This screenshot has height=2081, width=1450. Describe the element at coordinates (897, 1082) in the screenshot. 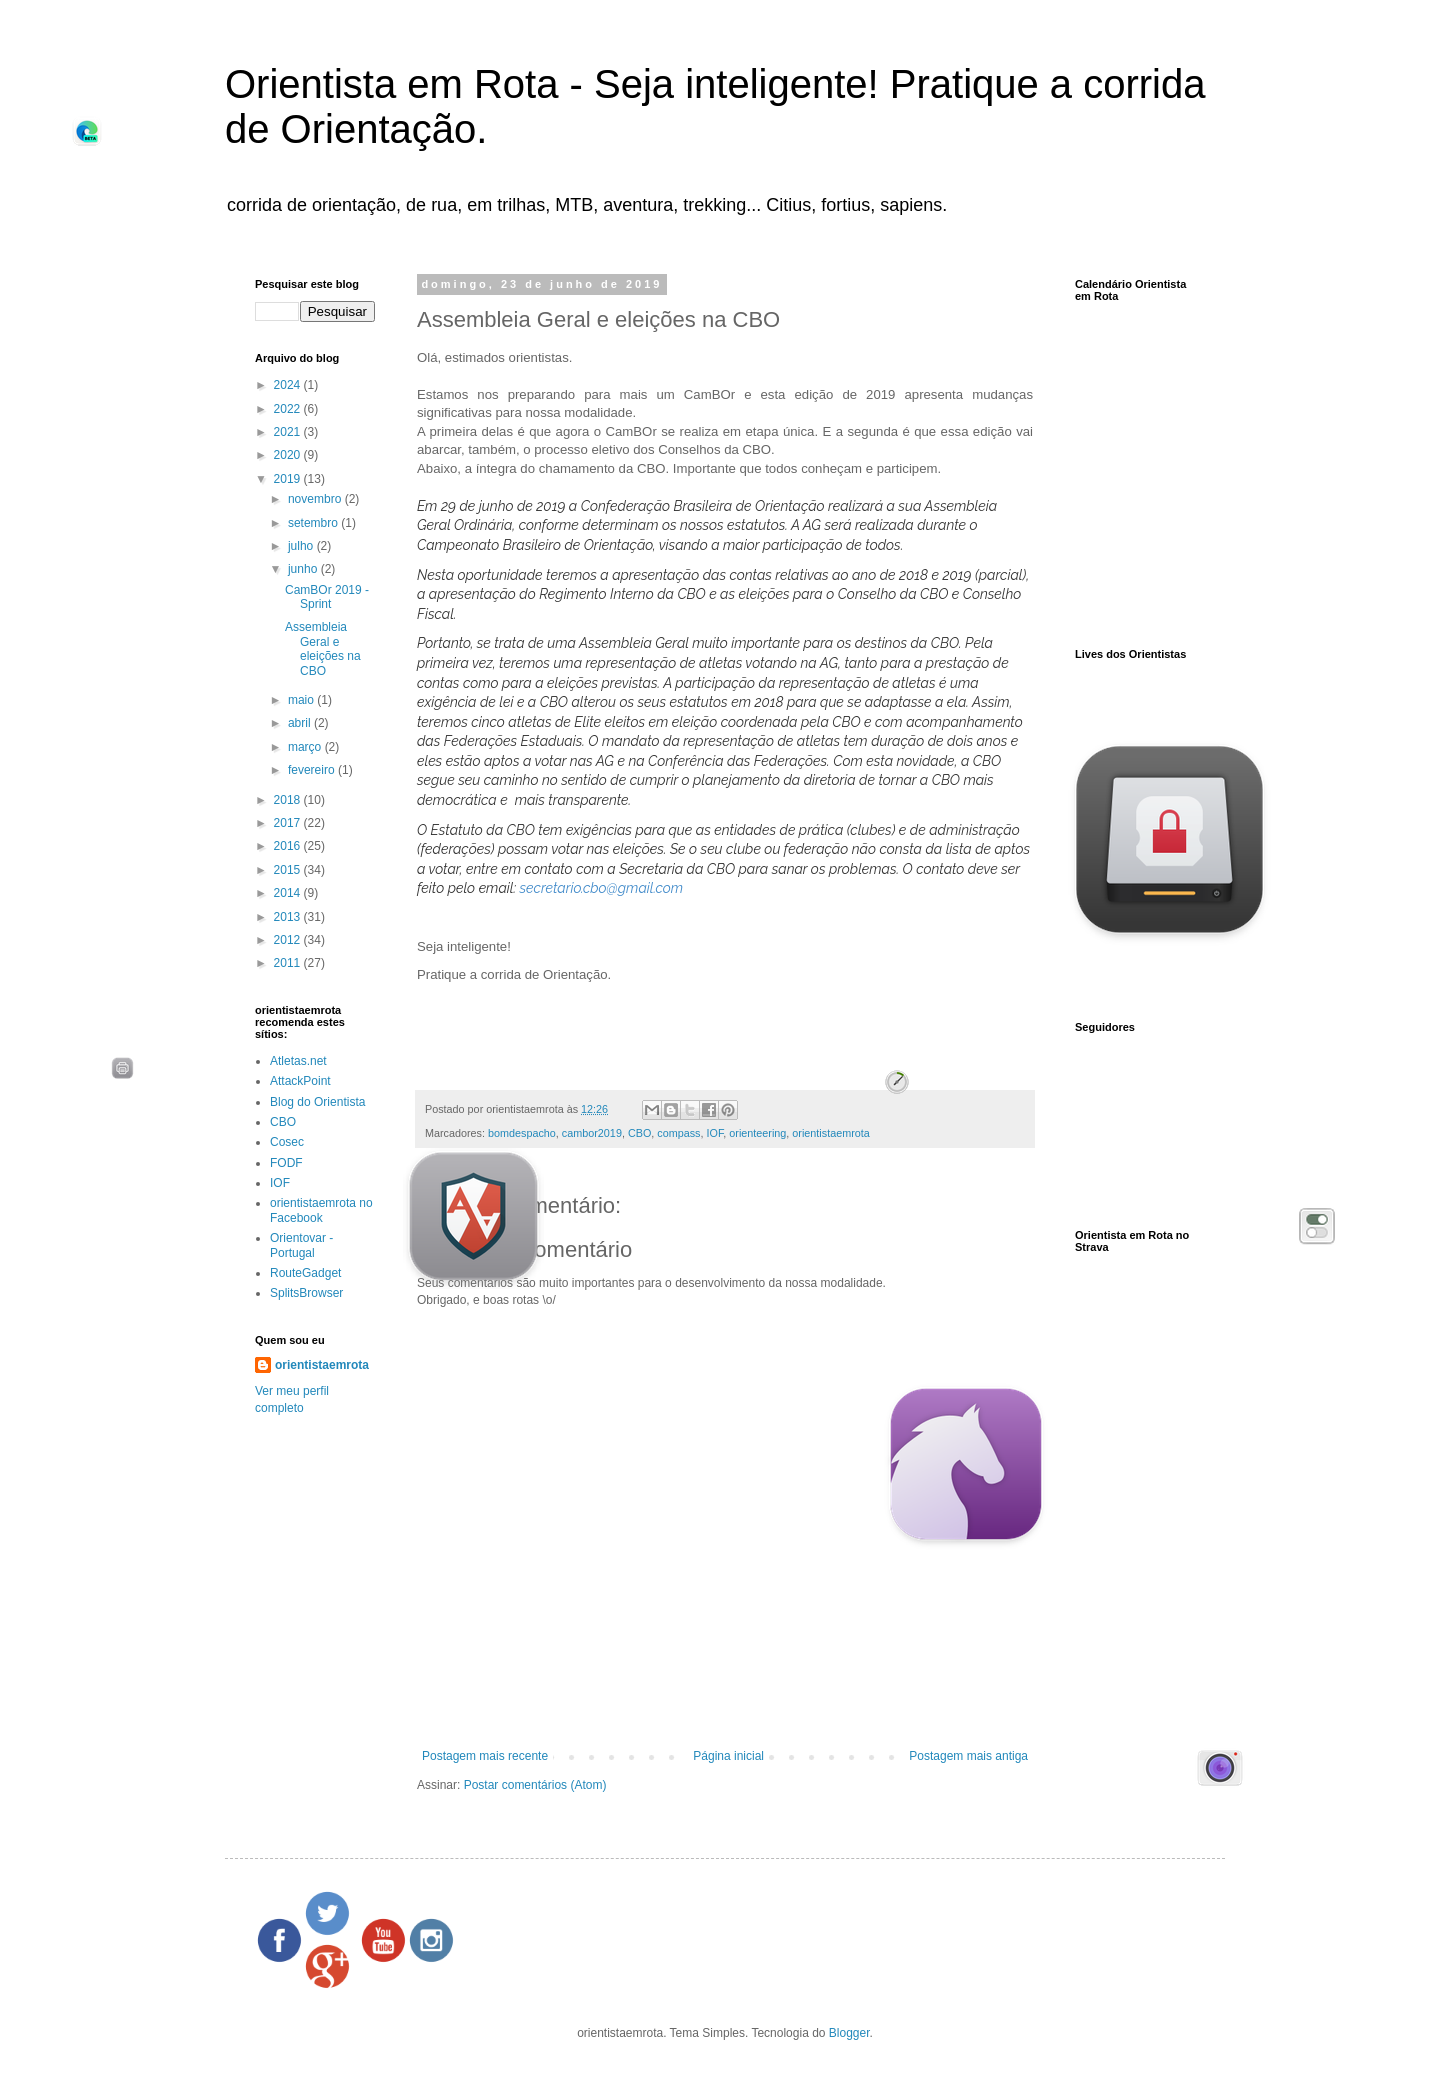

I see `open sysprof system profiler` at that location.